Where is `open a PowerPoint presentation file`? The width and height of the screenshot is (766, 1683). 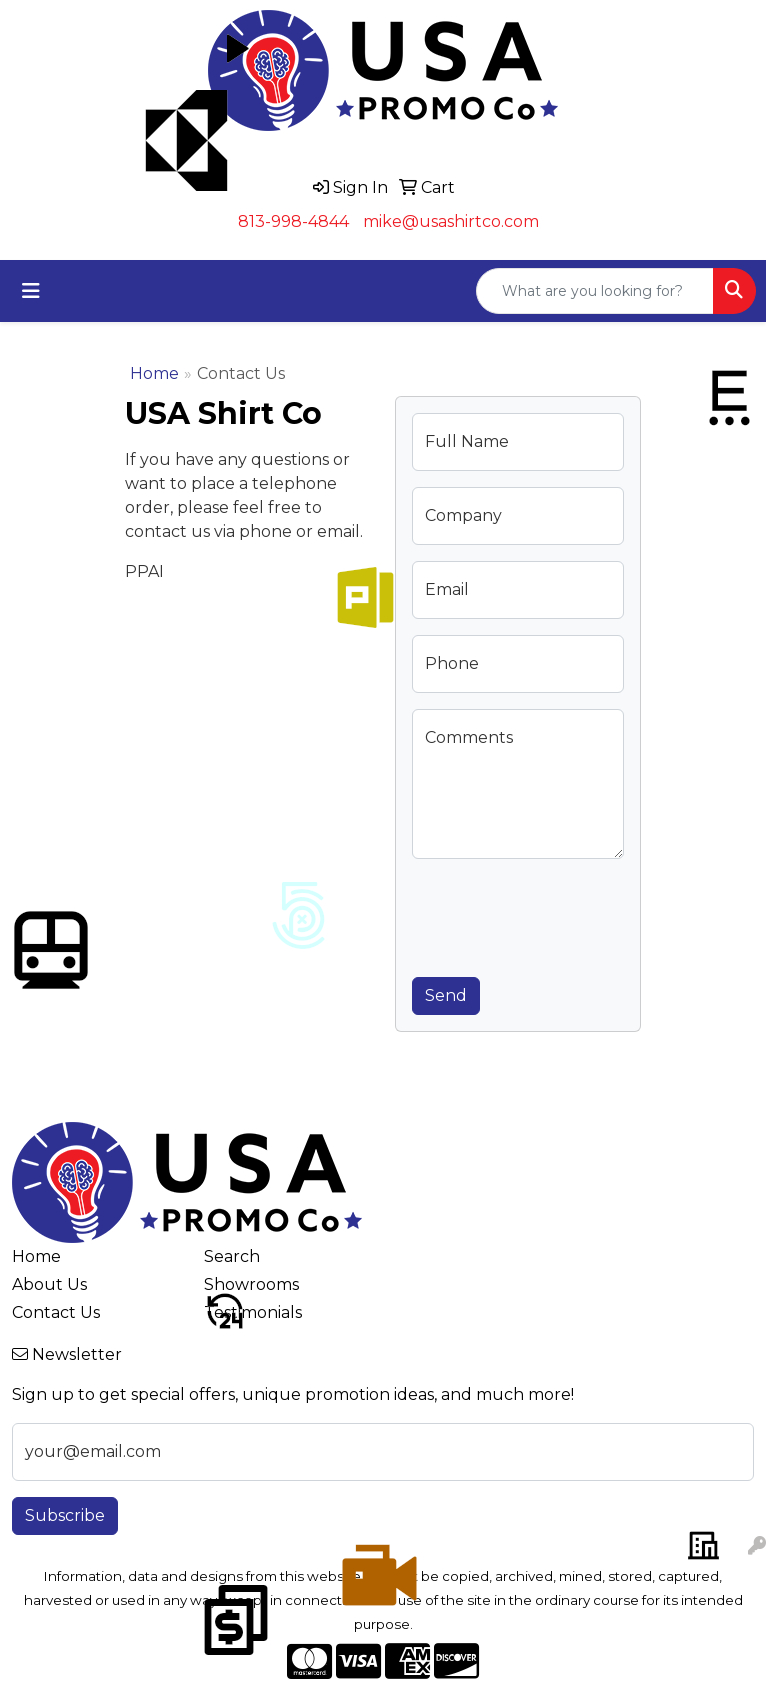 open a PowerPoint presentation file is located at coordinates (365, 597).